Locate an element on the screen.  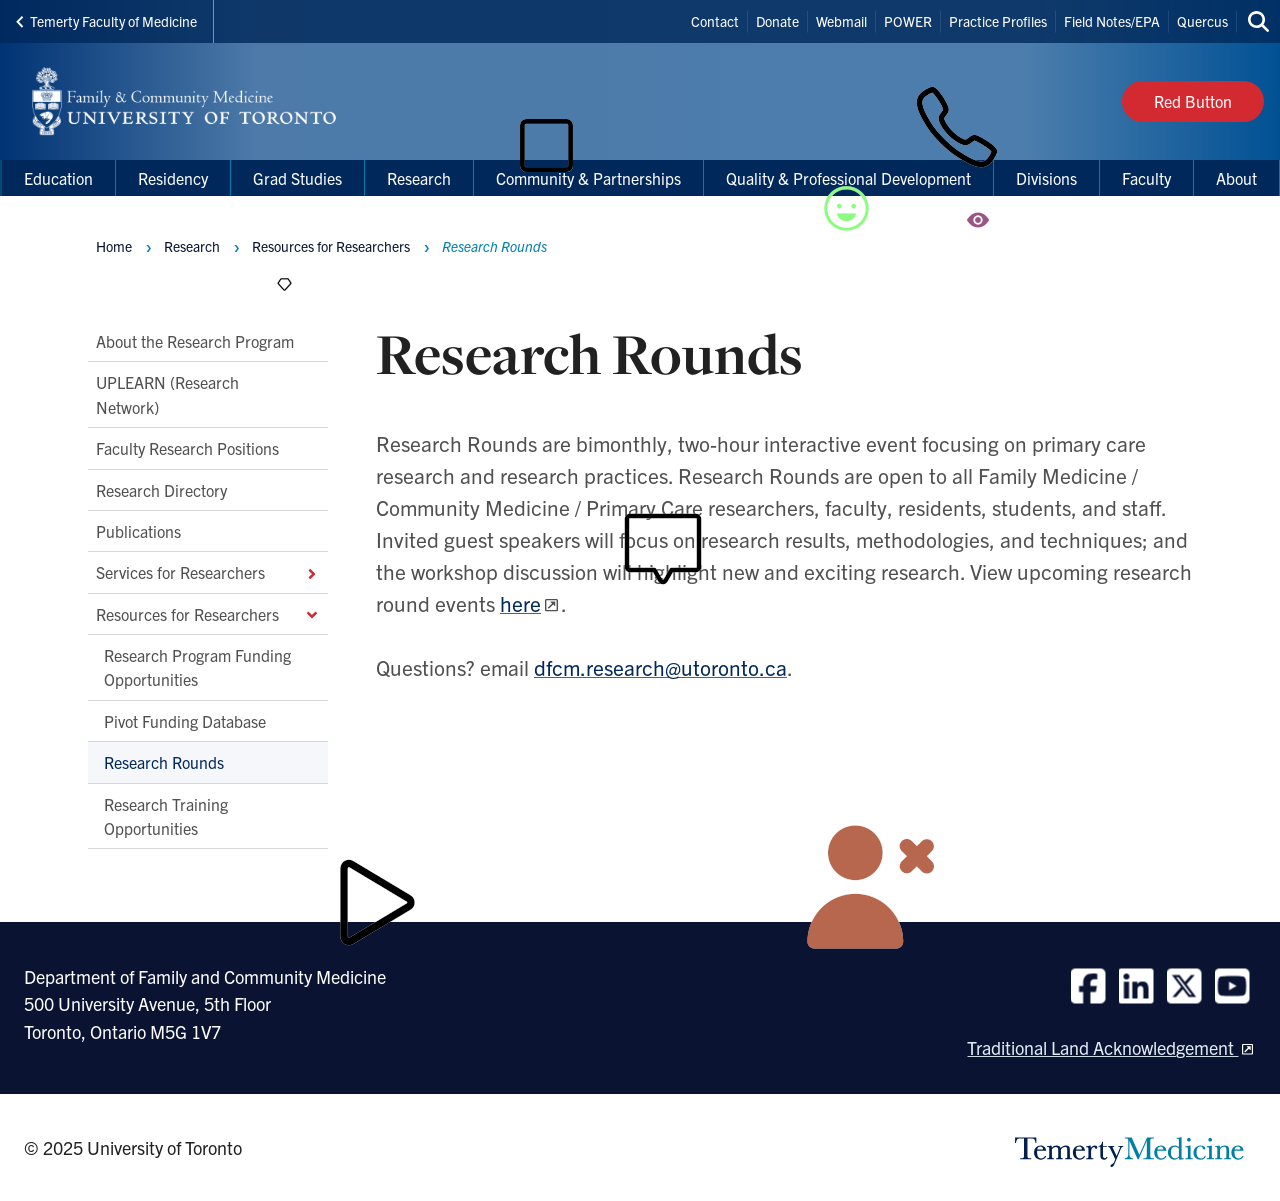
remove a contact or user is located at coordinates (869, 887).